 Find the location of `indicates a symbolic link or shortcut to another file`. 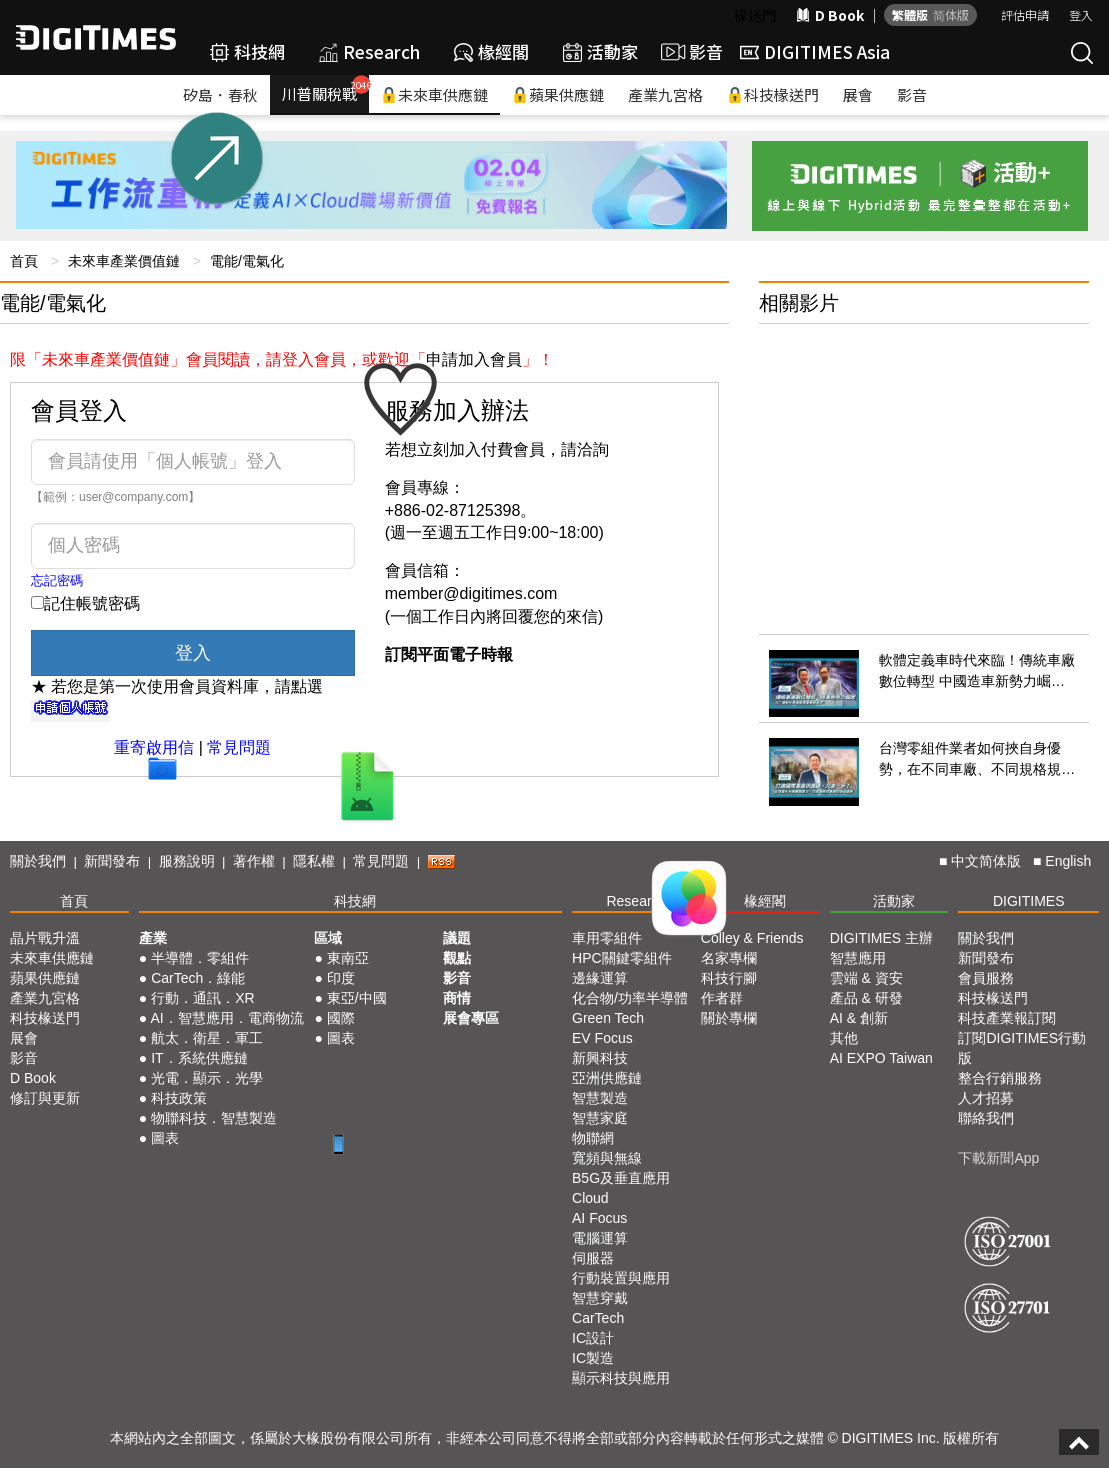

indicates a symbolic link or shortcut to another file is located at coordinates (217, 158).